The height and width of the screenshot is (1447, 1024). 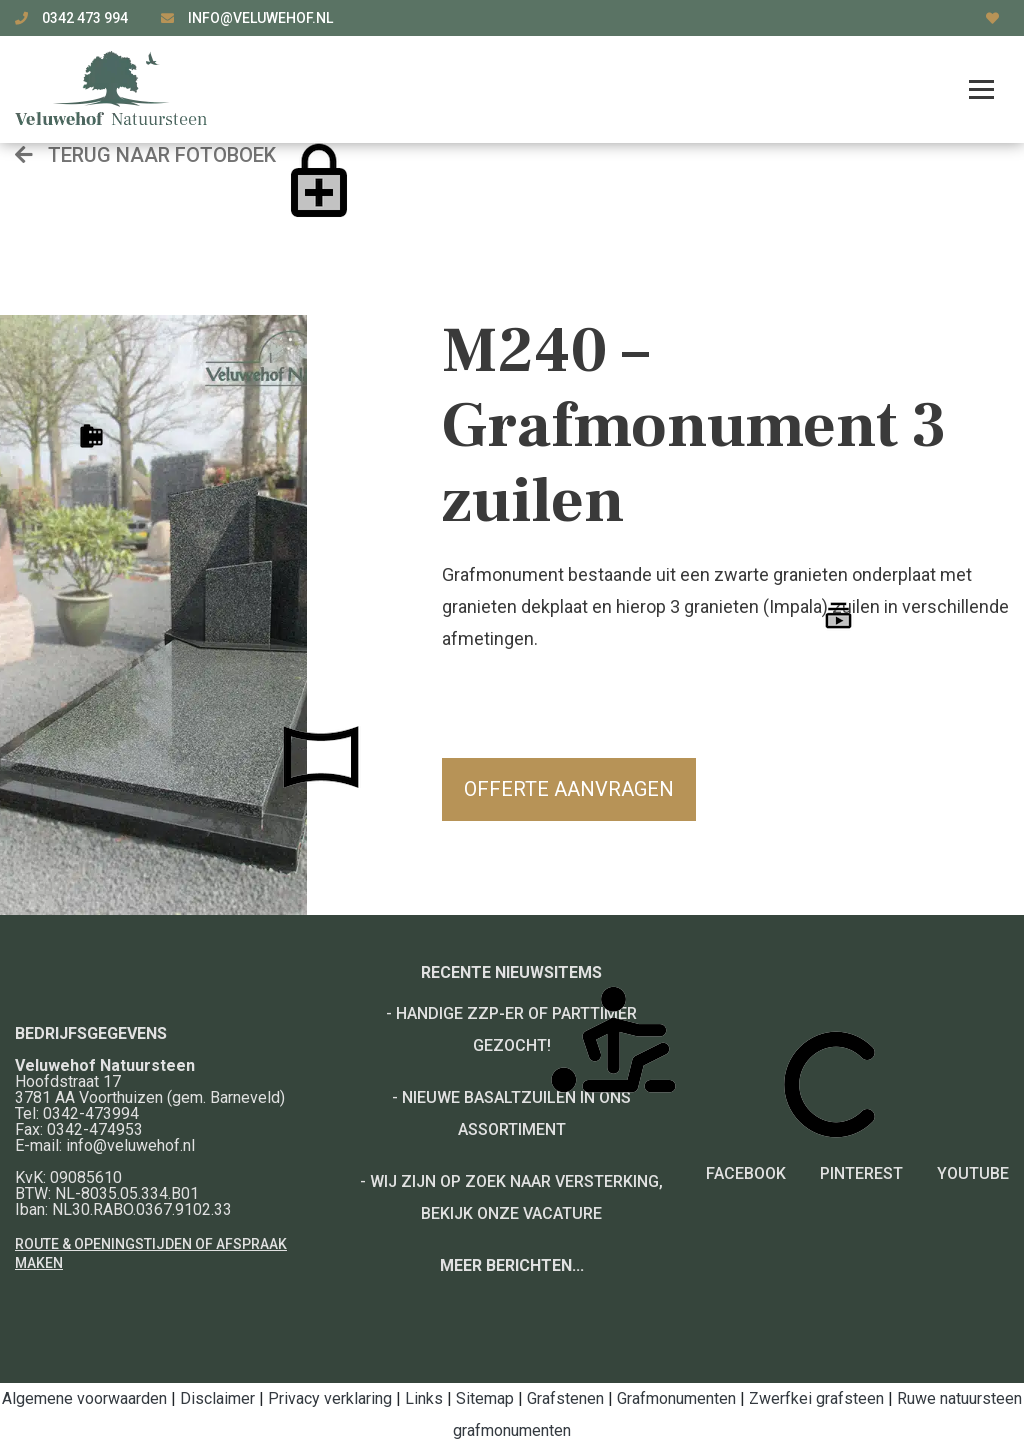 I want to click on access photos from camera roll, so click(x=91, y=436).